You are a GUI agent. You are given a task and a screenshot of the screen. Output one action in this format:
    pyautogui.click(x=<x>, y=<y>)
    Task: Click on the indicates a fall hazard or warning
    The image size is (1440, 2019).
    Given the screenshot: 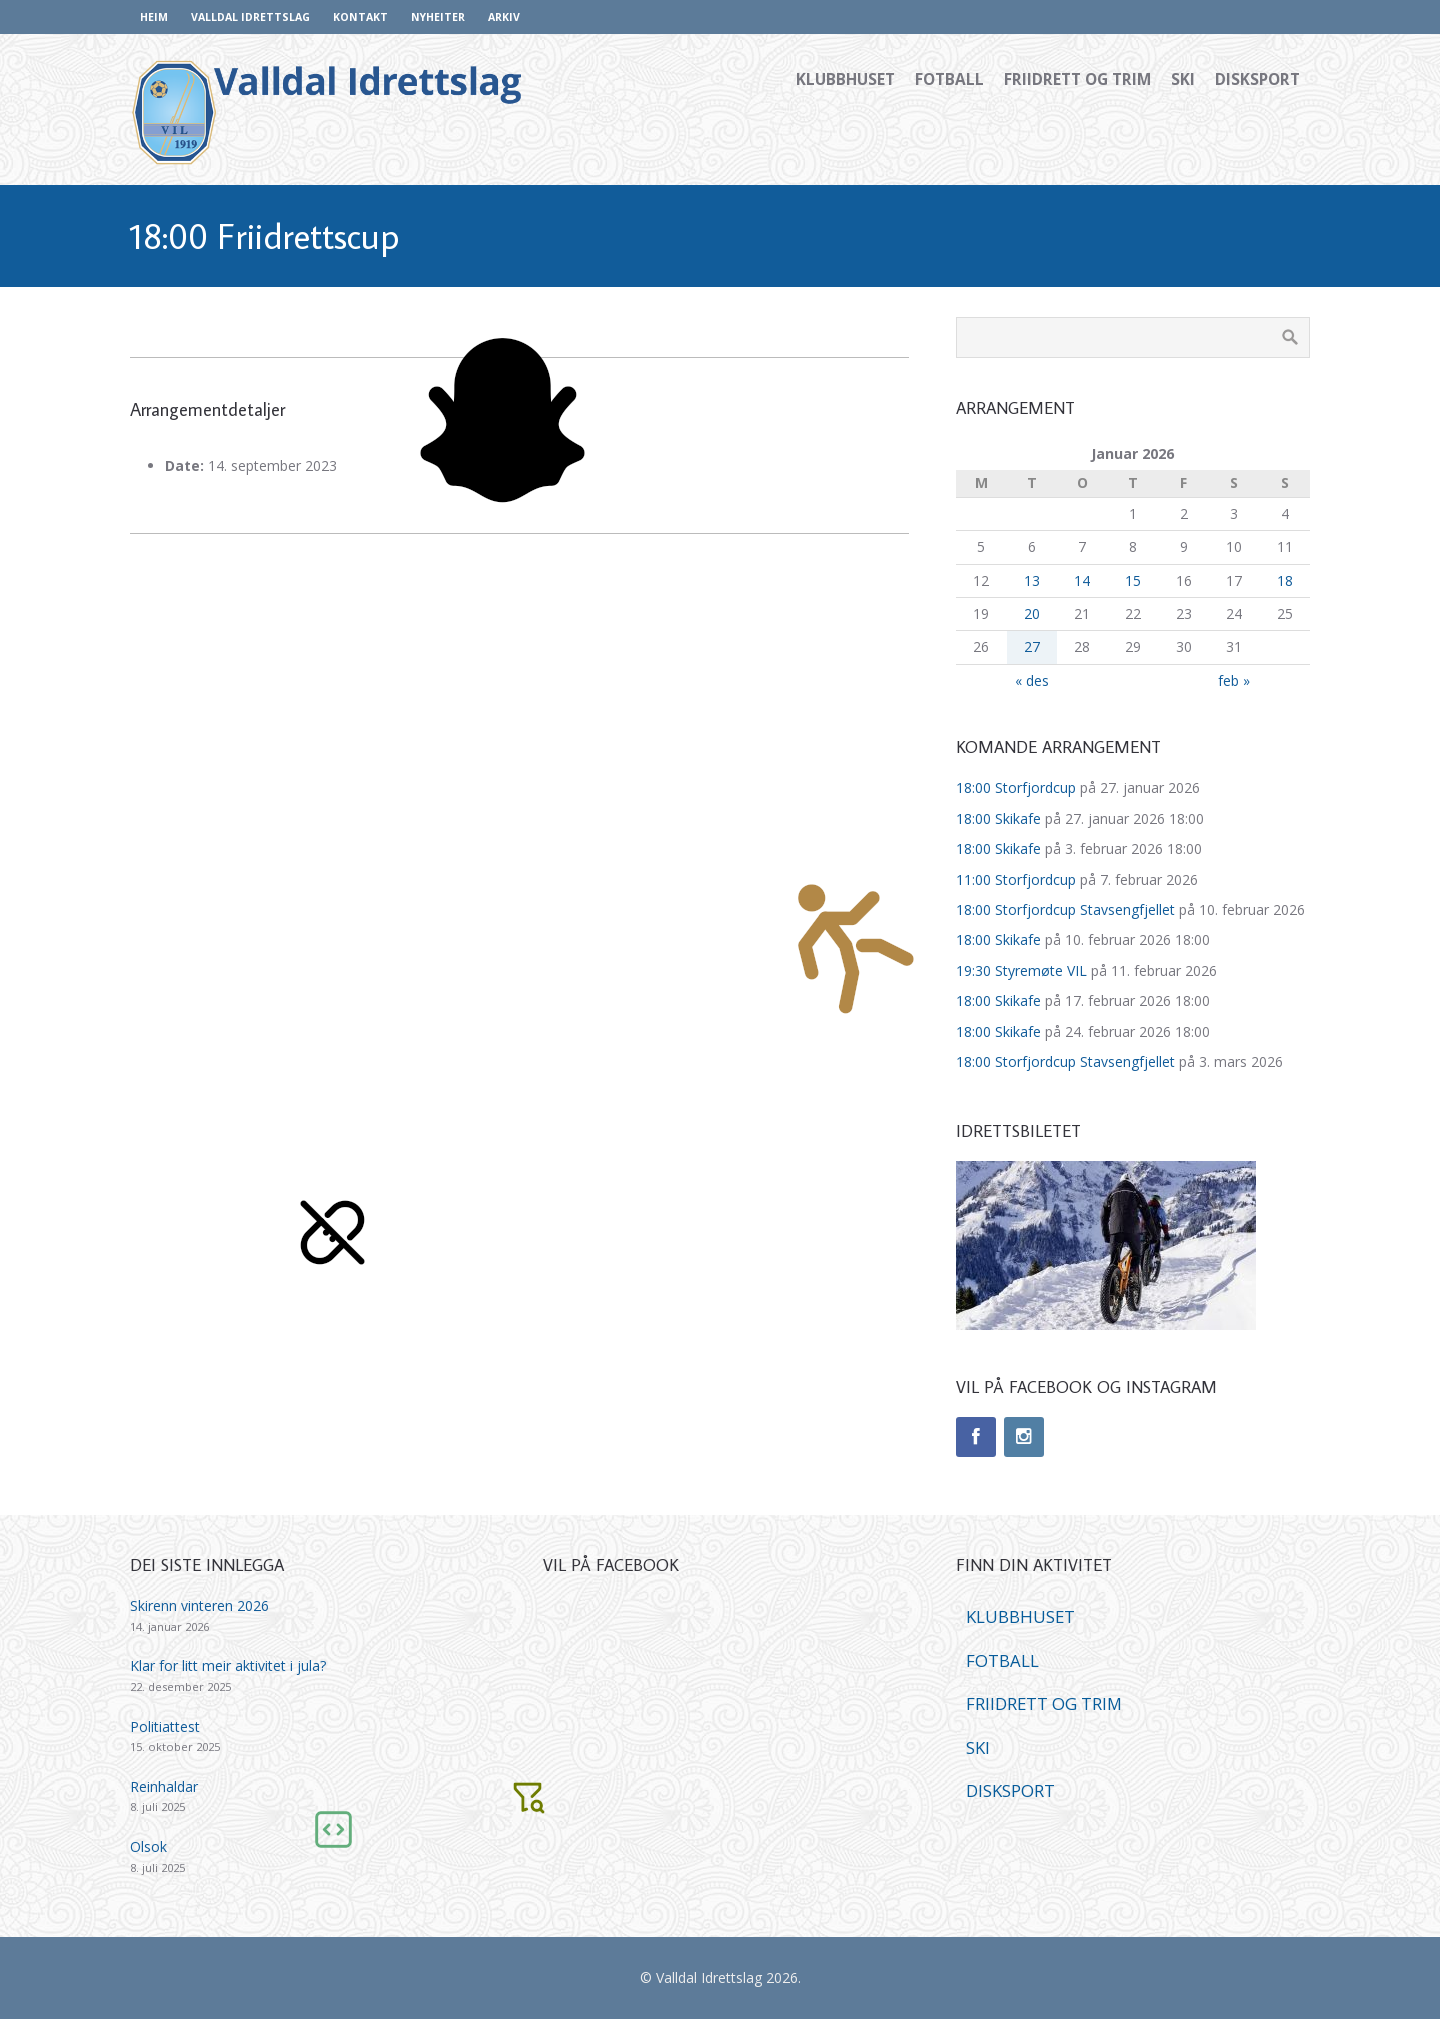 What is the action you would take?
    pyautogui.click(x=852, y=945)
    